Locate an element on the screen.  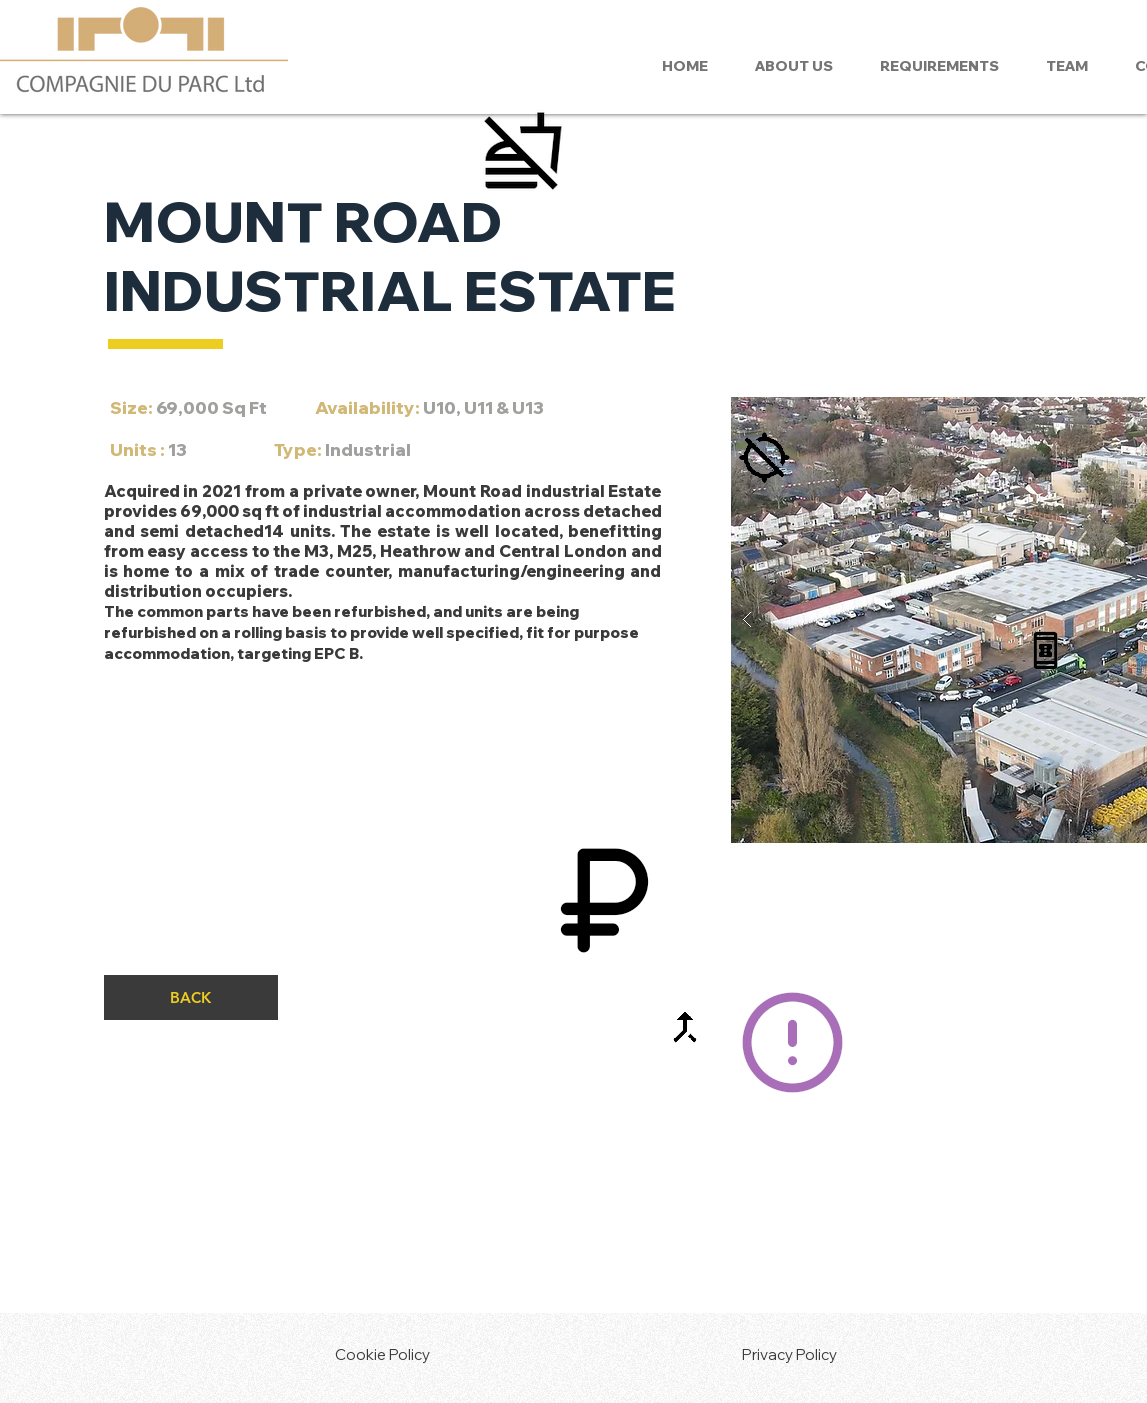
indicates russian ruble currency is located at coordinates (604, 900).